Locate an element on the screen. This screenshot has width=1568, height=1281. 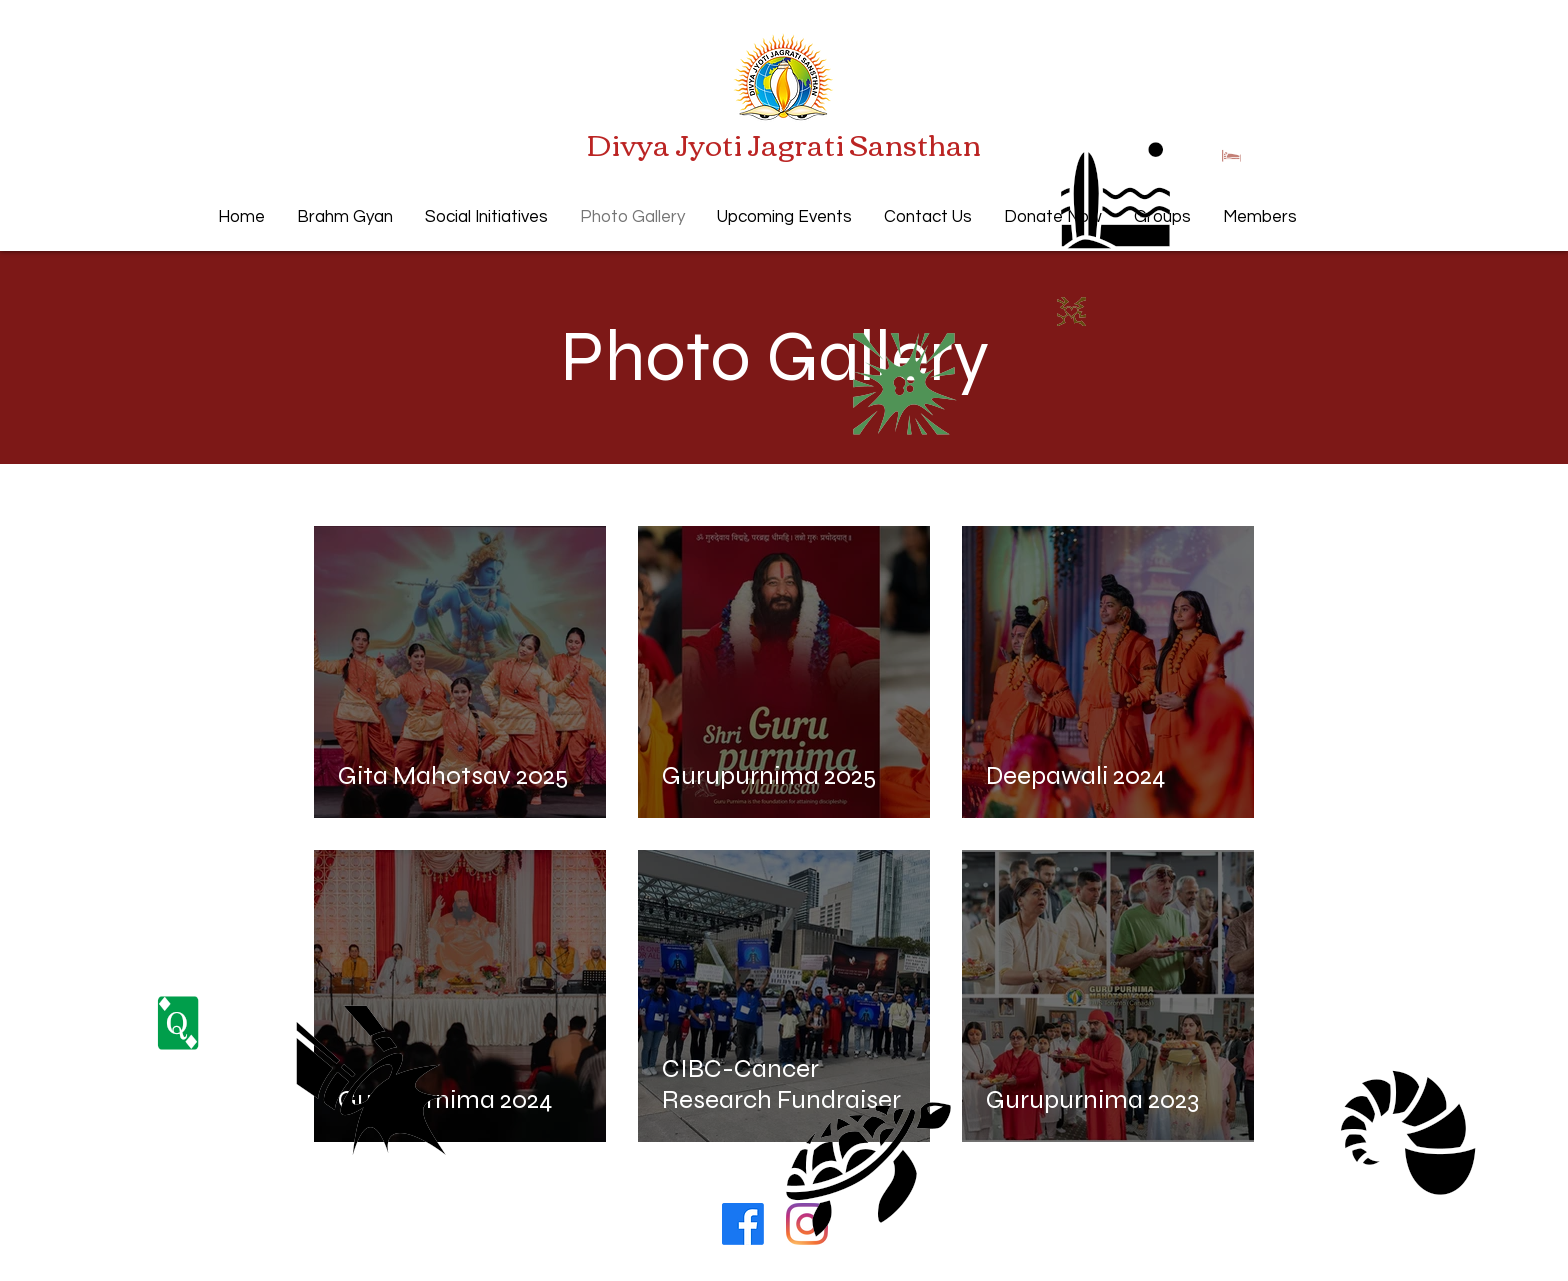
access surfing or water sports activities is located at coordinates (1115, 193).